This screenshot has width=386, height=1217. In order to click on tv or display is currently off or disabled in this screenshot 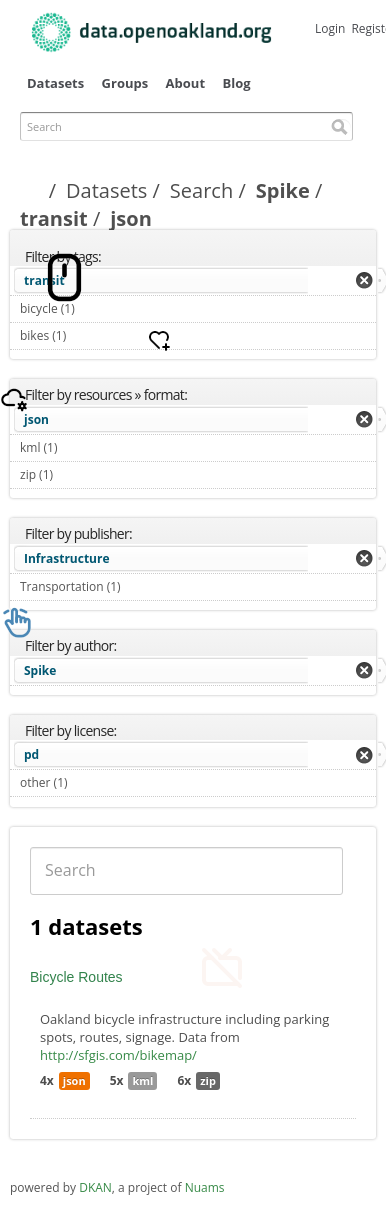, I will do `click(222, 968)`.